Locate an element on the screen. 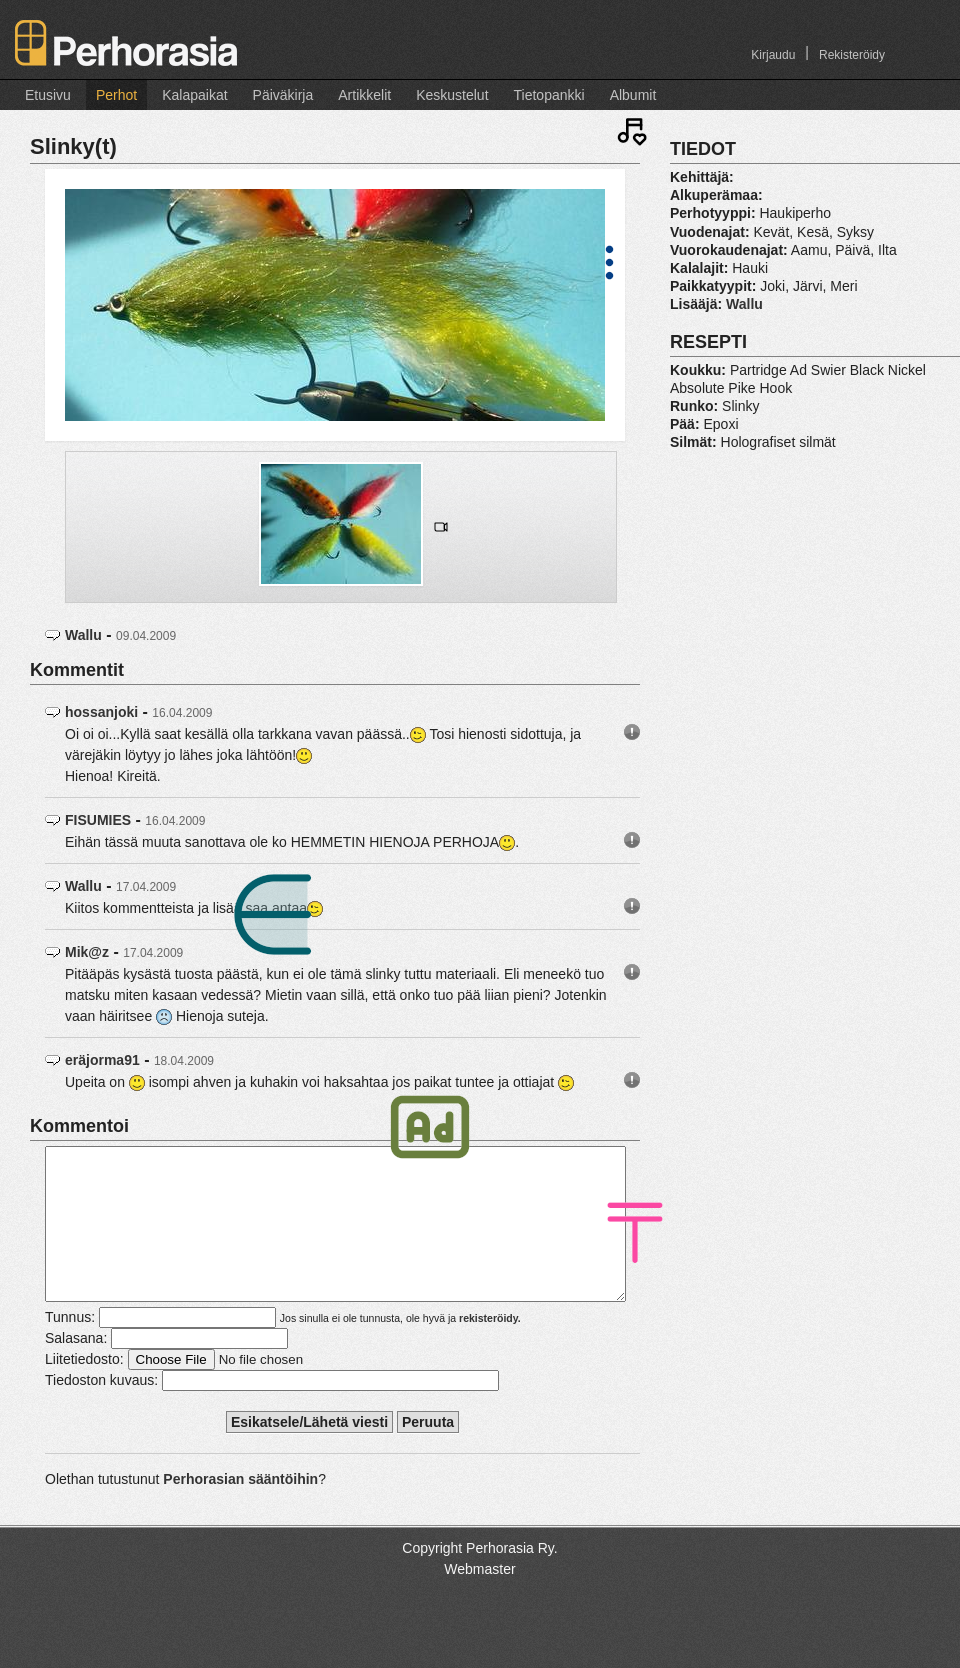  indicates set membership in mathematical notation is located at coordinates (274, 914).